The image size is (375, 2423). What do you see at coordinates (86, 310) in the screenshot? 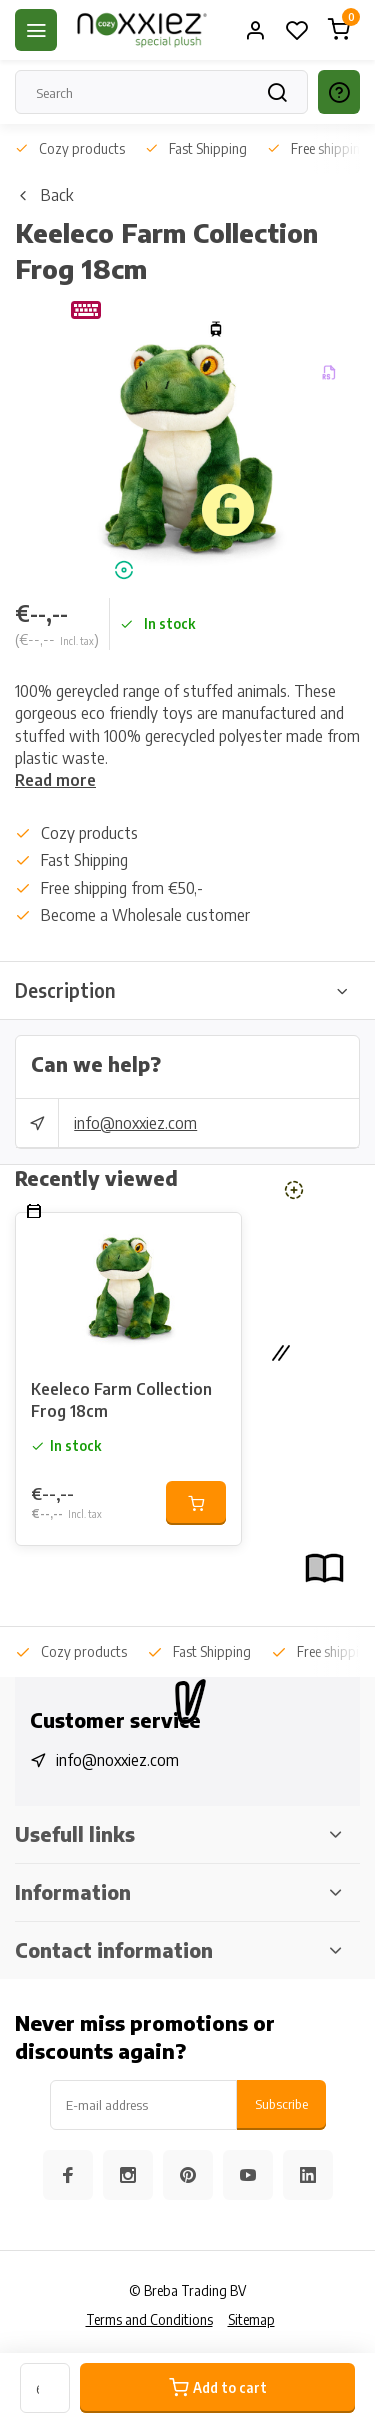
I see `open the on-screen keyboard` at bounding box center [86, 310].